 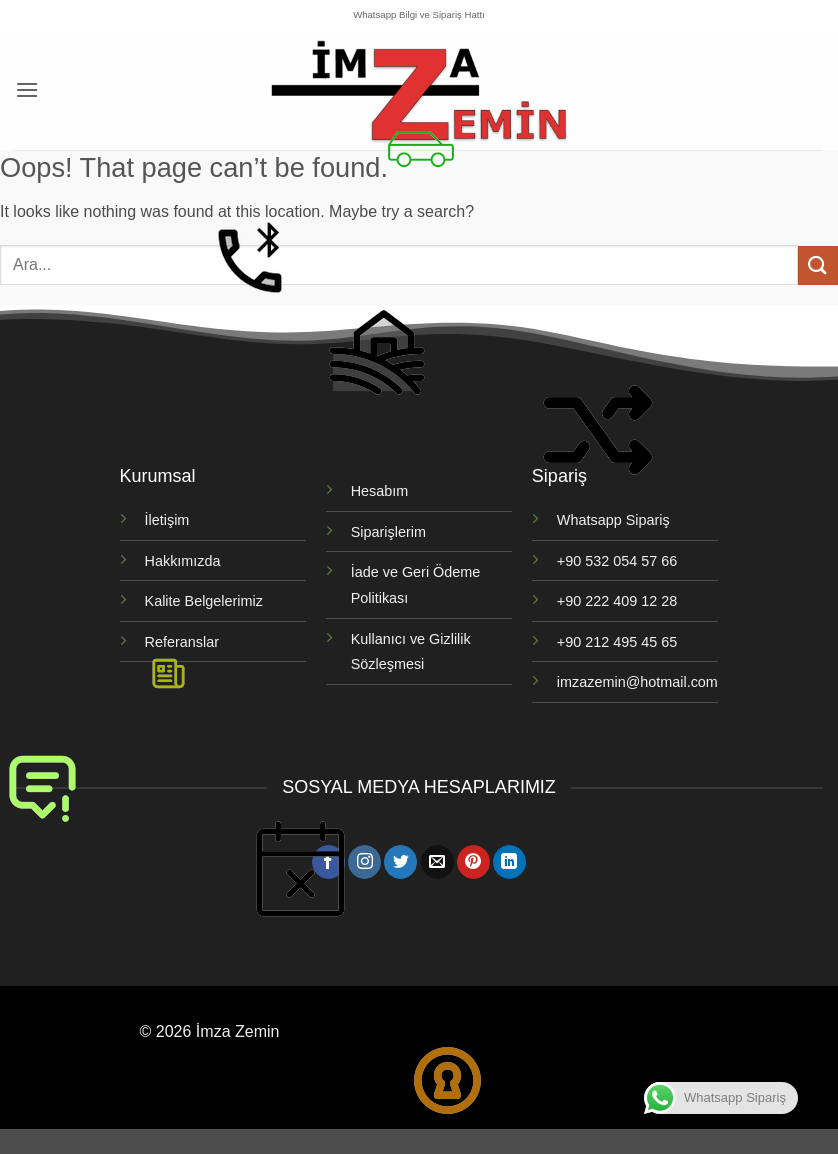 What do you see at coordinates (421, 147) in the screenshot?
I see `access vehicle or car-related settings` at bounding box center [421, 147].